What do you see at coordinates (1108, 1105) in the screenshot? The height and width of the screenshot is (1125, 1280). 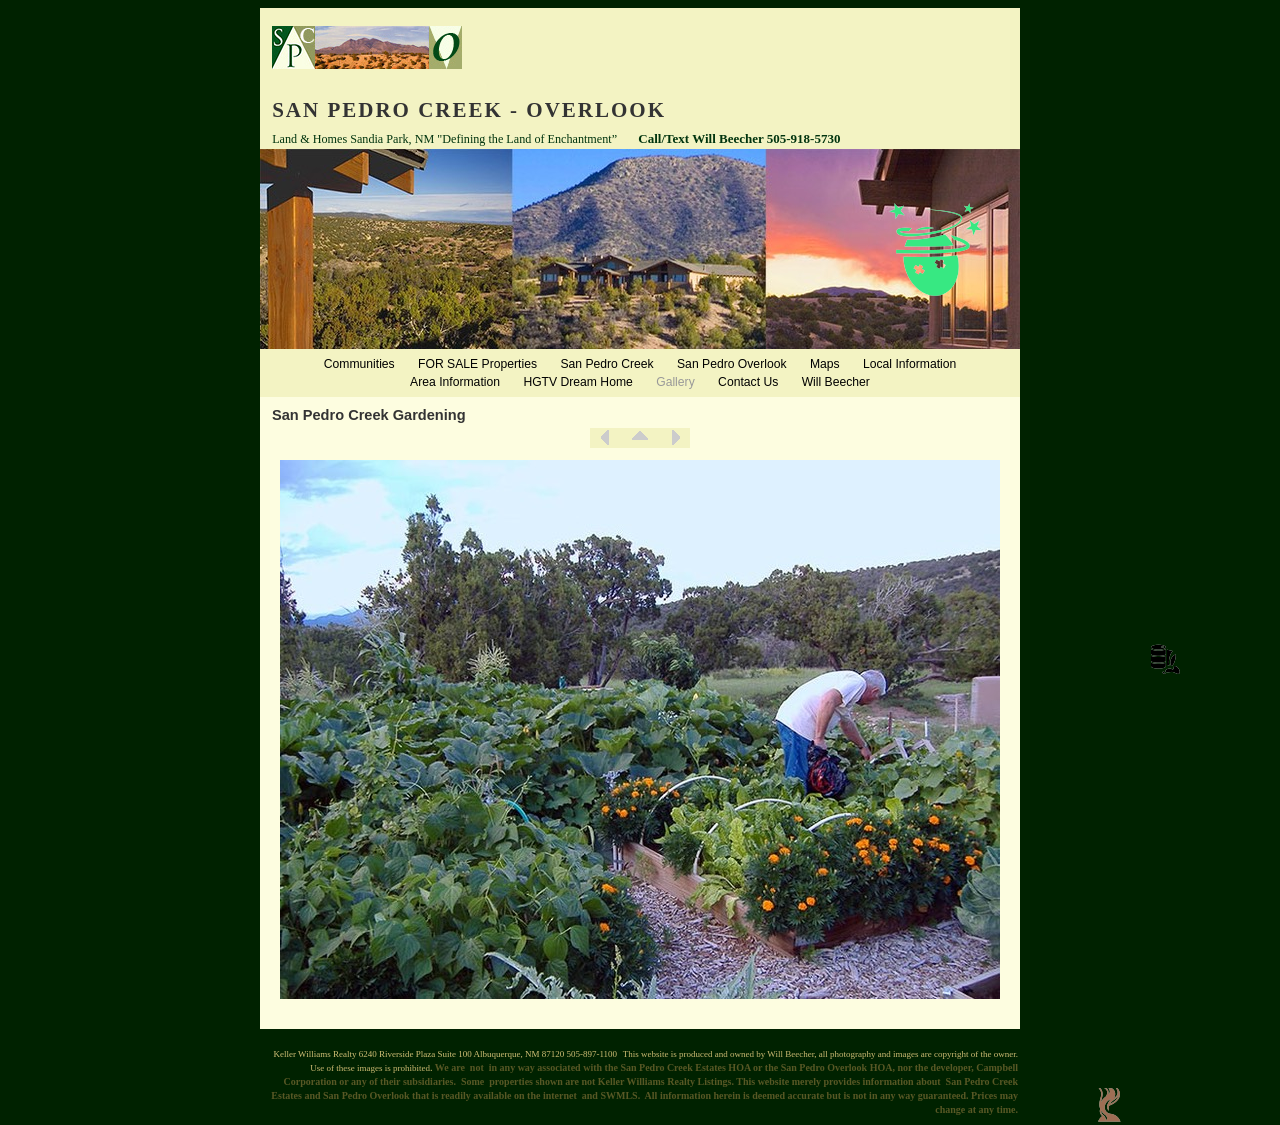 I see `indicates a magic or mystical item in inventory` at bounding box center [1108, 1105].